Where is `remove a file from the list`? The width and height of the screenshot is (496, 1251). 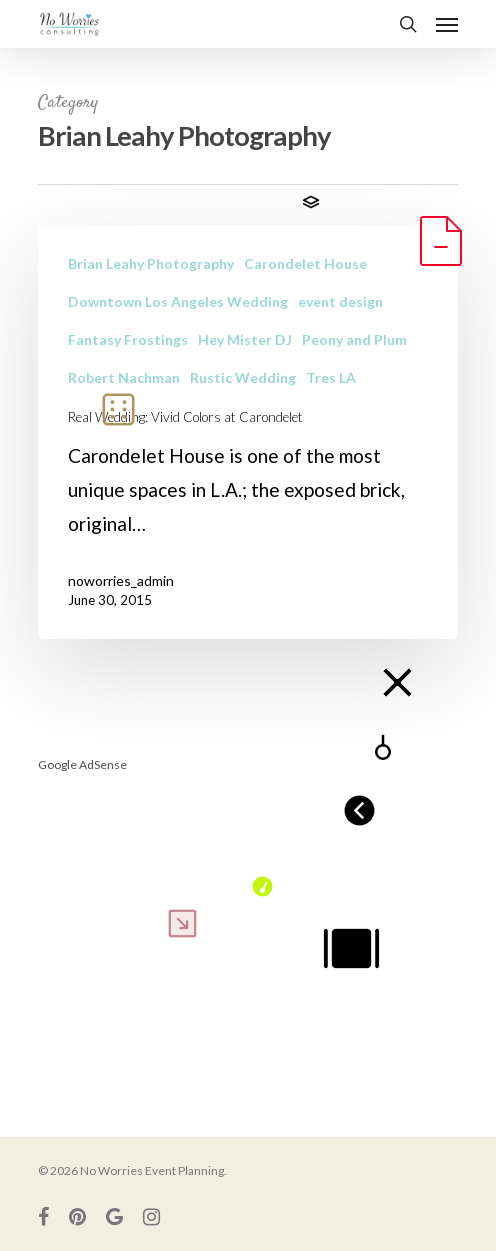 remove a file from the list is located at coordinates (441, 241).